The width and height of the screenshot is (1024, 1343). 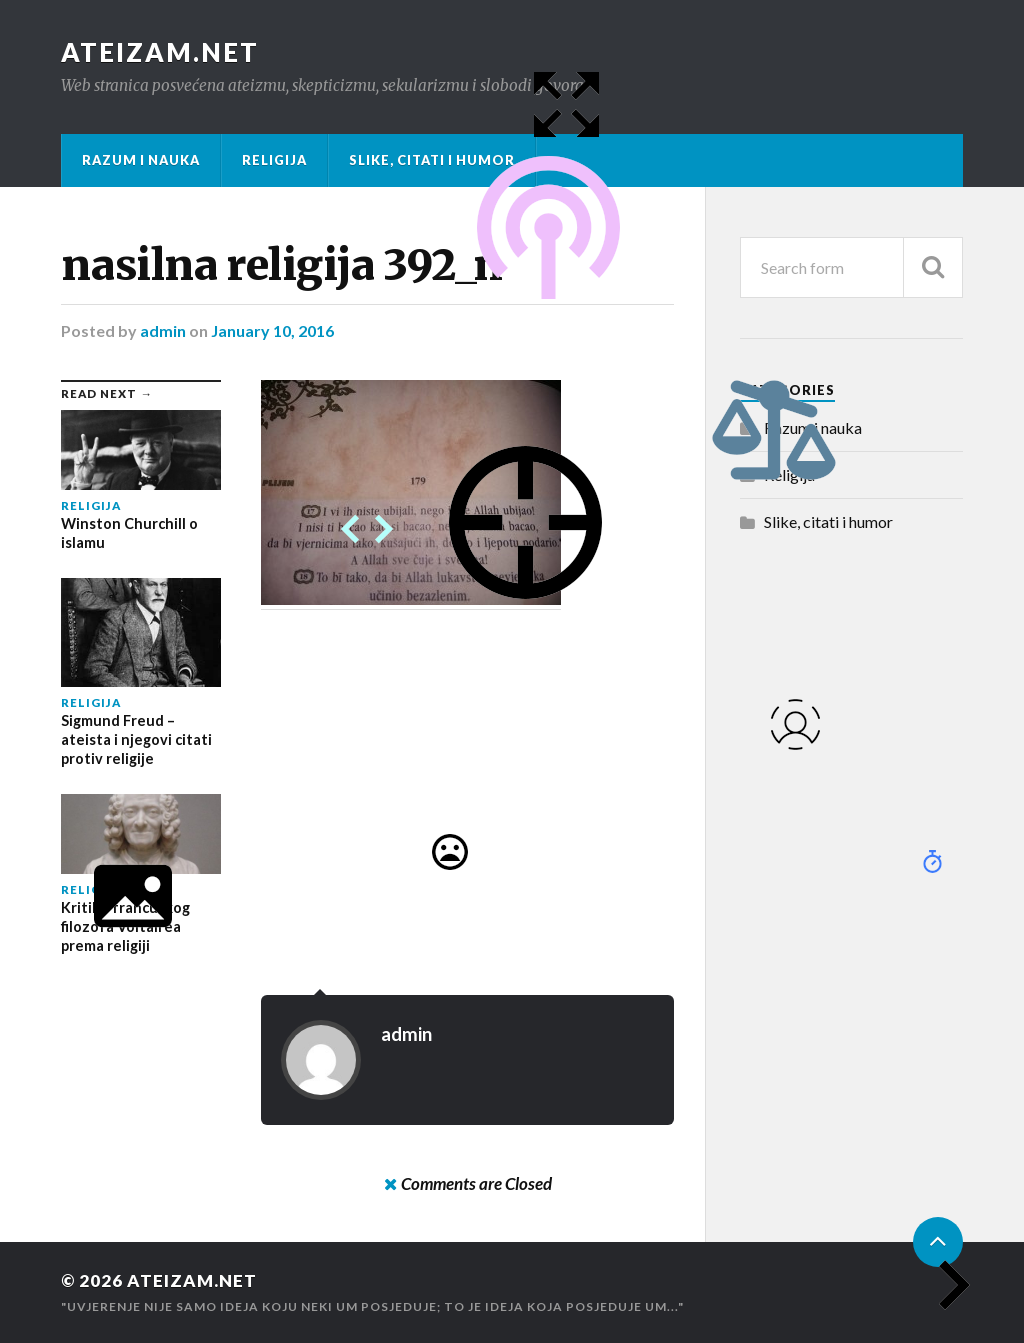 I want to click on indicate a negative reaction or feedback, so click(x=450, y=852).